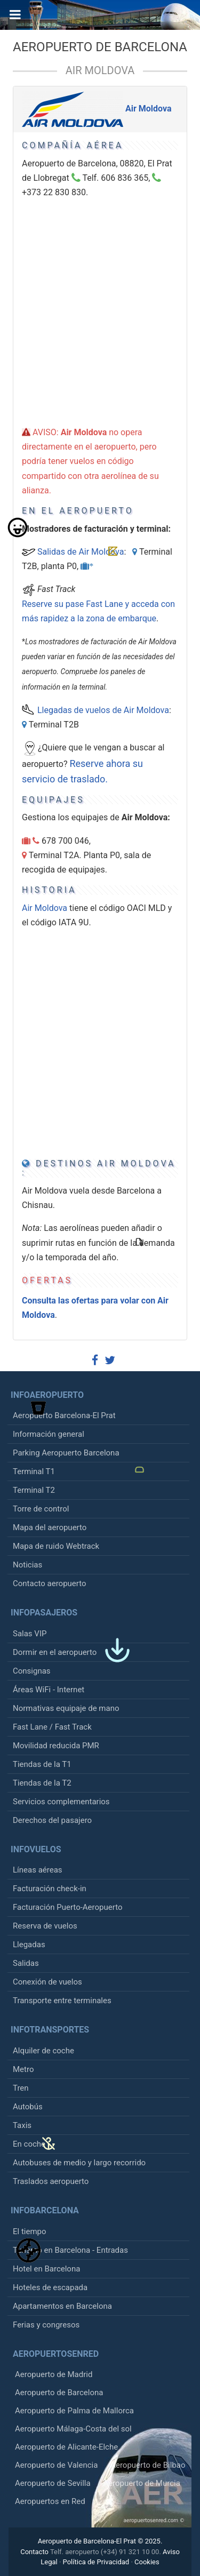 The height and width of the screenshot is (2576, 200). What do you see at coordinates (139, 1469) in the screenshot?
I see `indicates a tab or panel header element` at bounding box center [139, 1469].